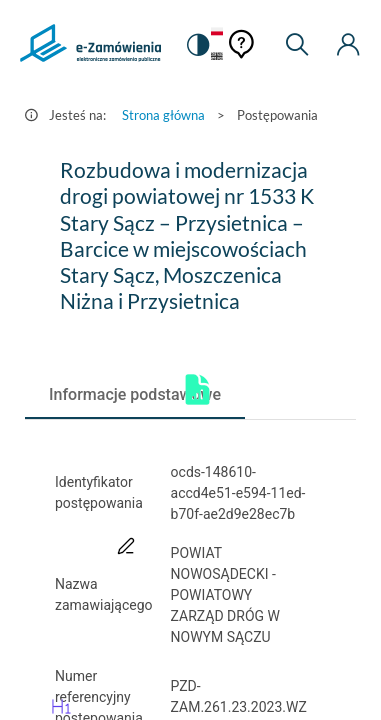  Describe the element at coordinates (126, 546) in the screenshot. I see `edit text or content` at that location.